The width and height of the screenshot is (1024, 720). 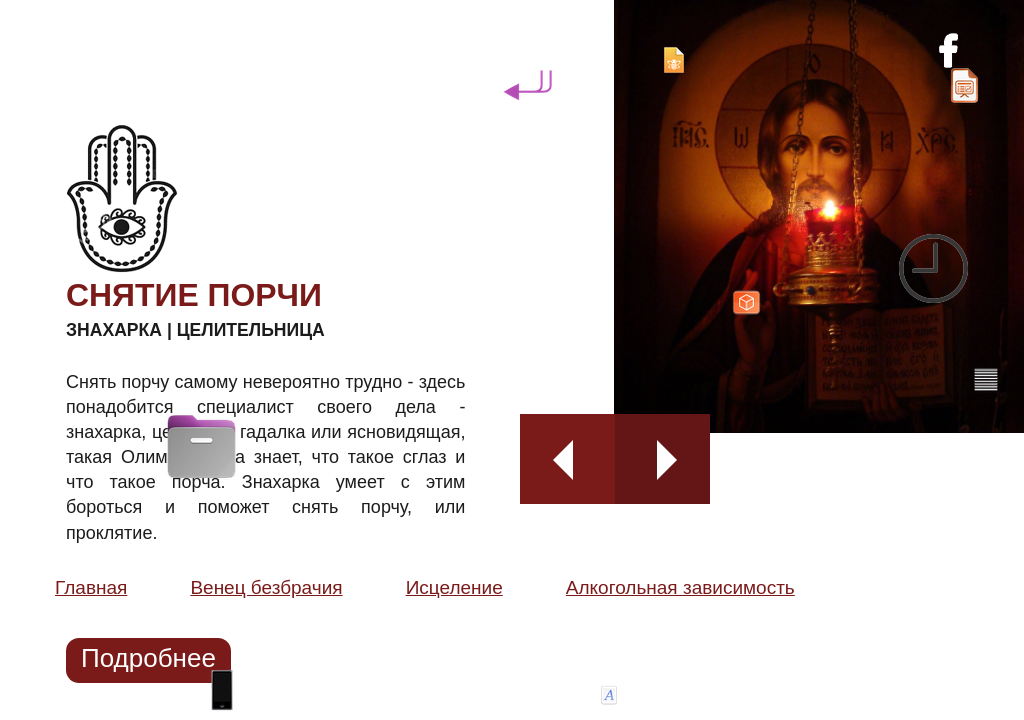 What do you see at coordinates (933, 268) in the screenshot?
I see `view recently used emojis` at bounding box center [933, 268].